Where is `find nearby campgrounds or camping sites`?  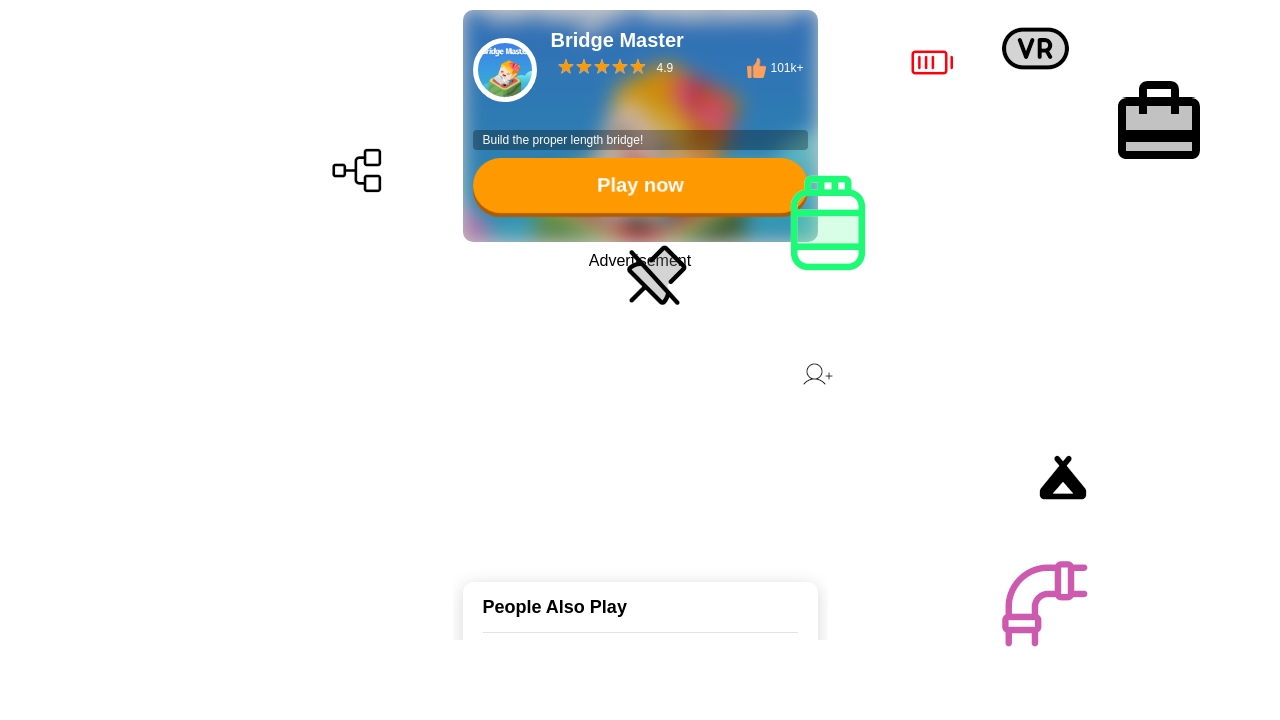 find nearby campgrounds or camping sites is located at coordinates (1063, 479).